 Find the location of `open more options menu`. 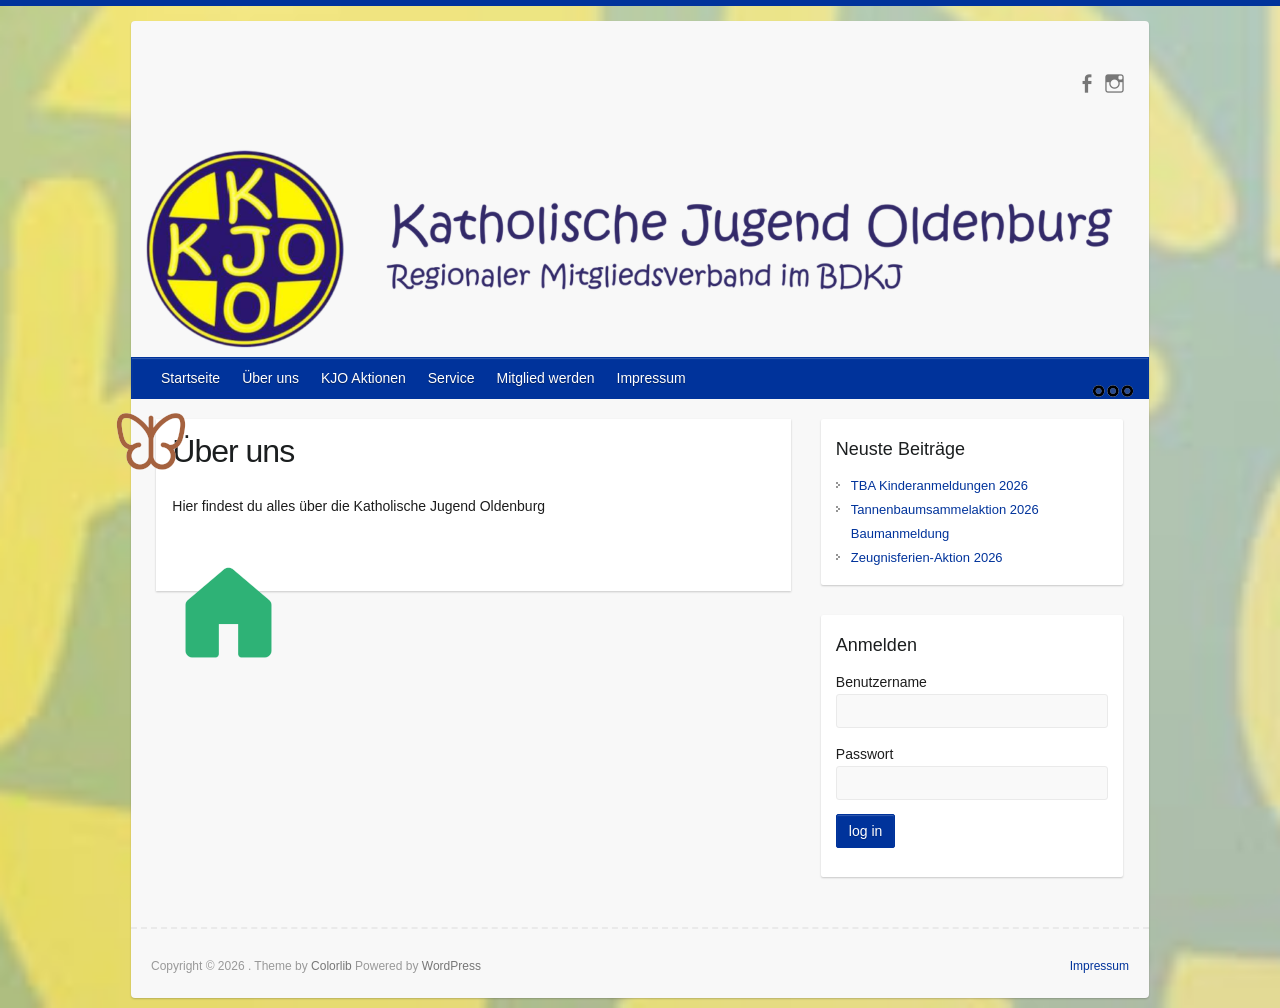

open more options menu is located at coordinates (1113, 391).